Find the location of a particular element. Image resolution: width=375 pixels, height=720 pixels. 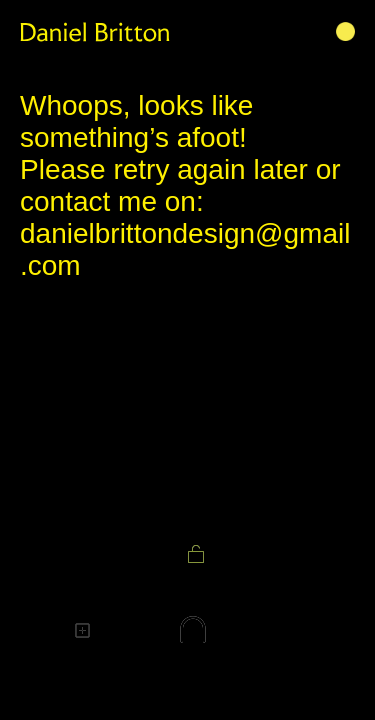

add a new item or entry is located at coordinates (82, 630).